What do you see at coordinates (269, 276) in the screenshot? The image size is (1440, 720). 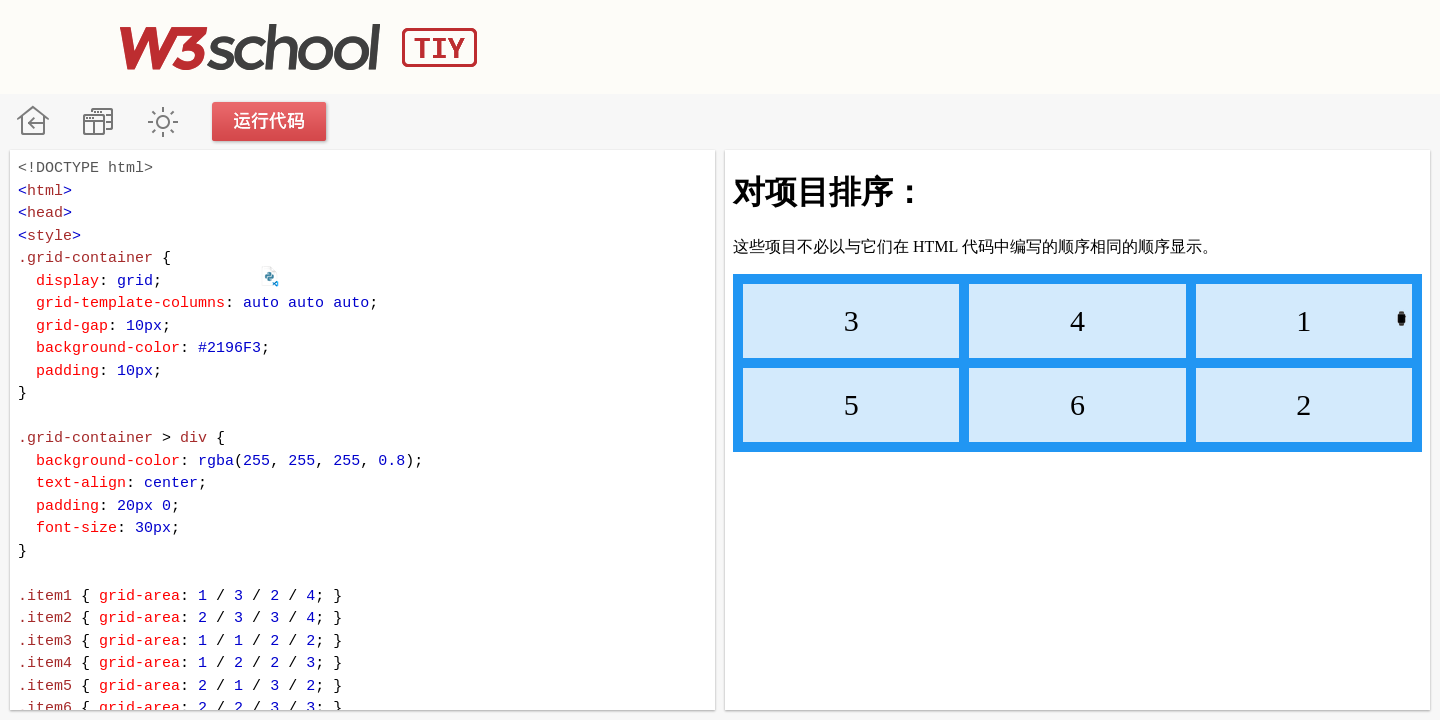 I see `open a python file in visual studio code` at bounding box center [269, 276].